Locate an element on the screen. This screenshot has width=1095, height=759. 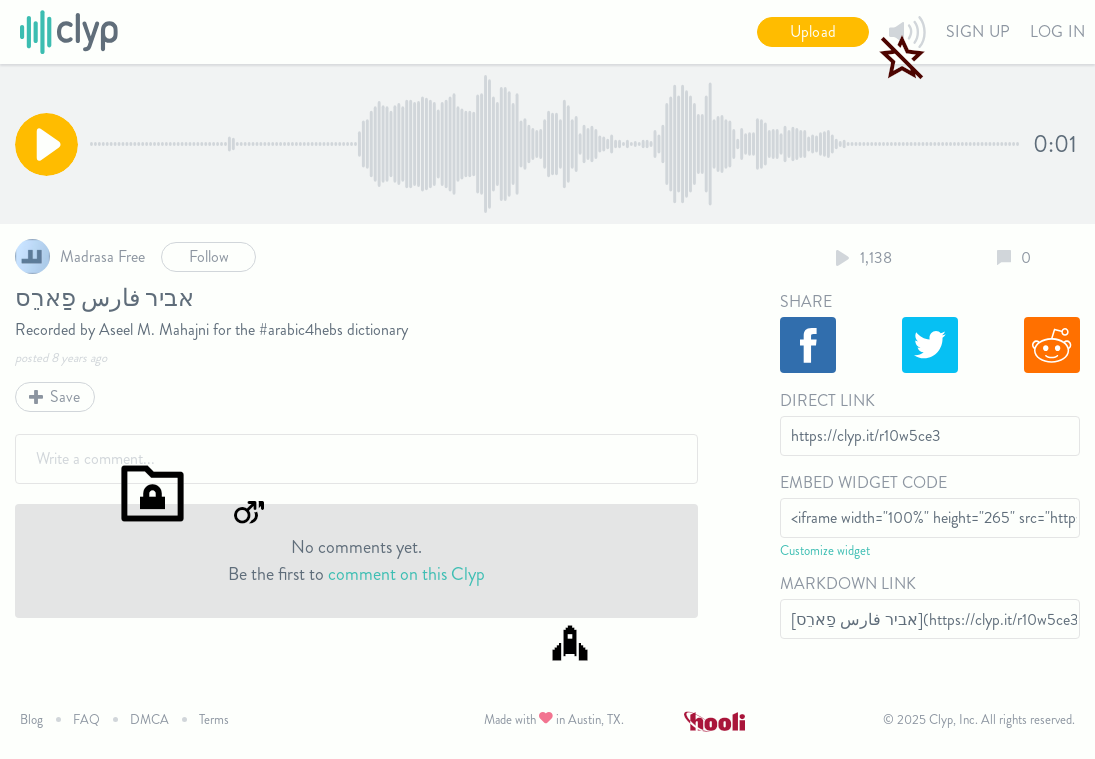
space awesome brand logo is located at coordinates (570, 643).